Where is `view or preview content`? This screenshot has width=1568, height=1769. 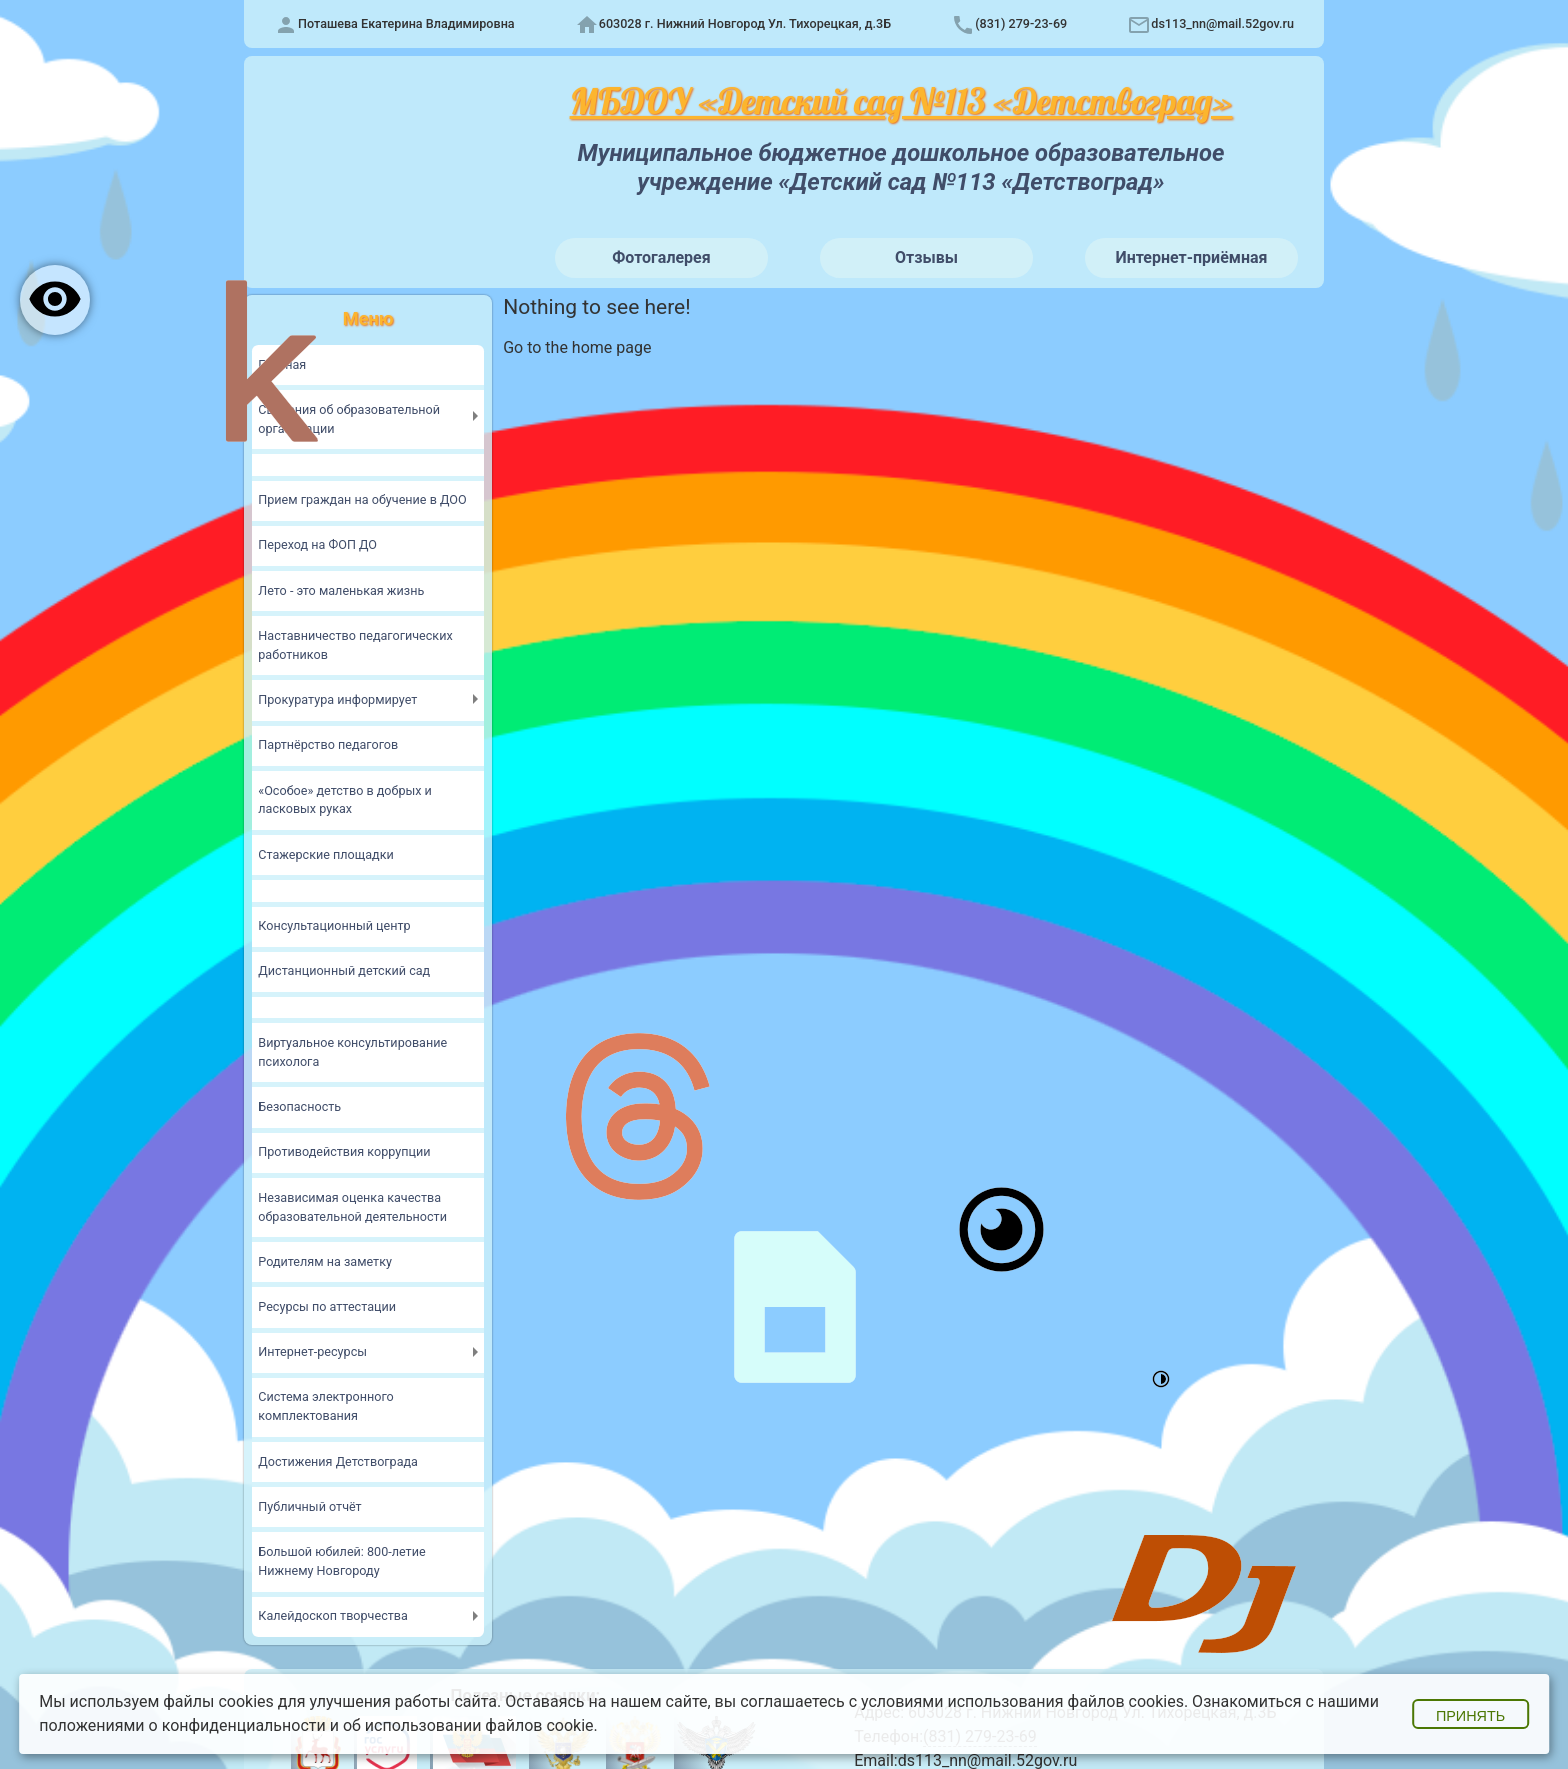
view or preview content is located at coordinates (1001, 1229).